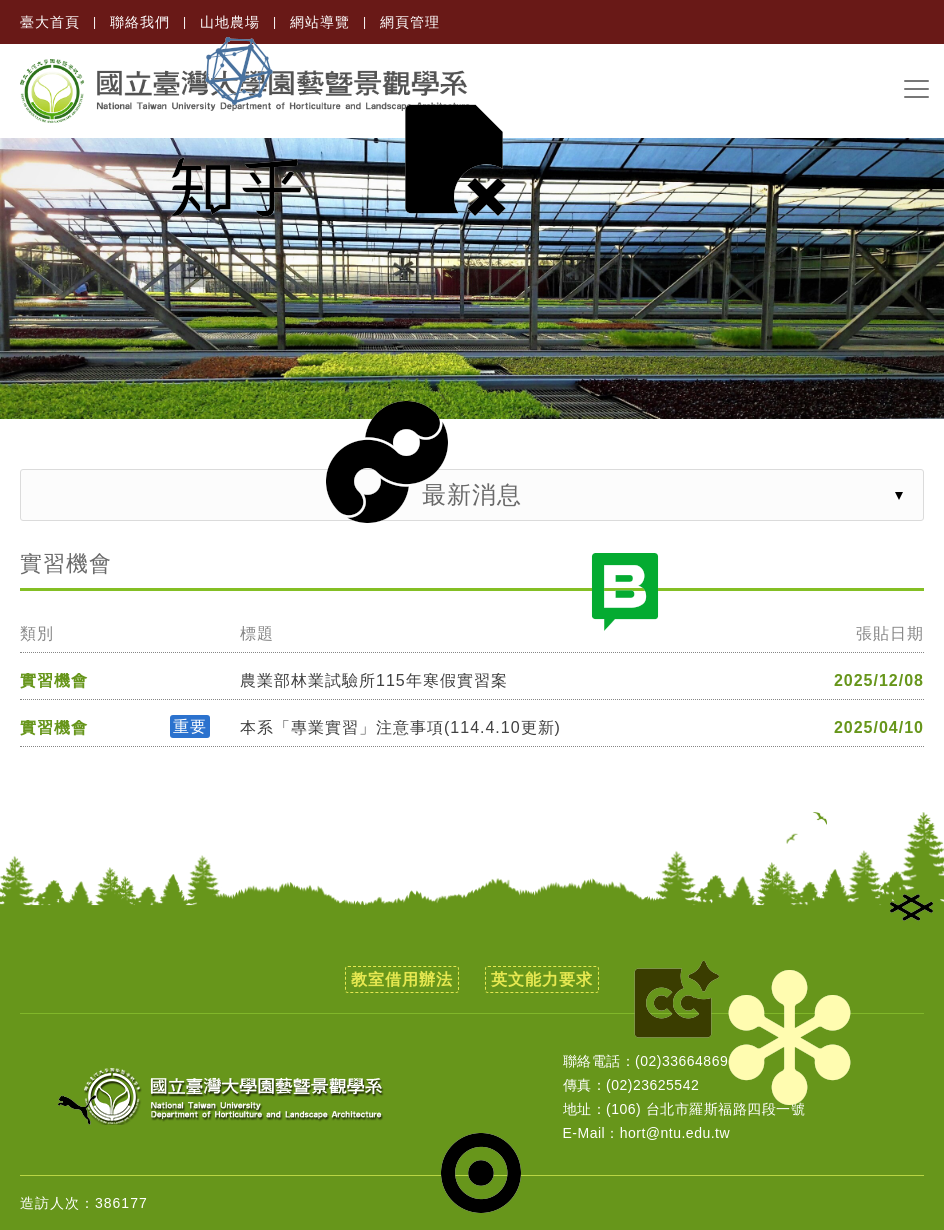  What do you see at coordinates (454, 159) in the screenshot?
I see `close or dismiss the current file` at bounding box center [454, 159].